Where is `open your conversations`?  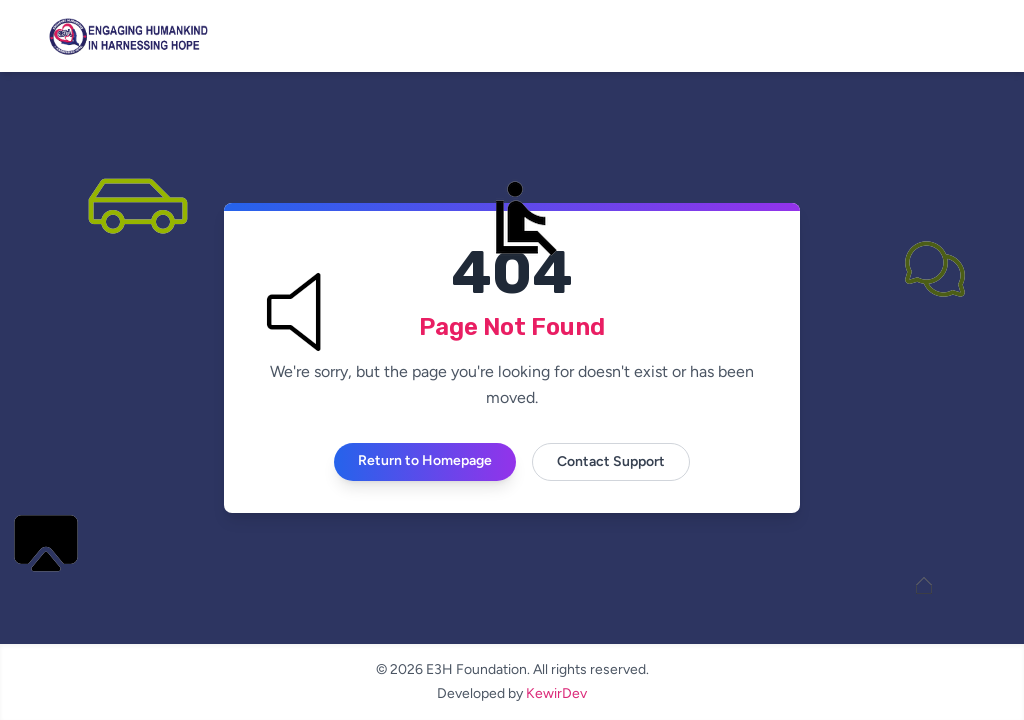
open your conversations is located at coordinates (935, 269).